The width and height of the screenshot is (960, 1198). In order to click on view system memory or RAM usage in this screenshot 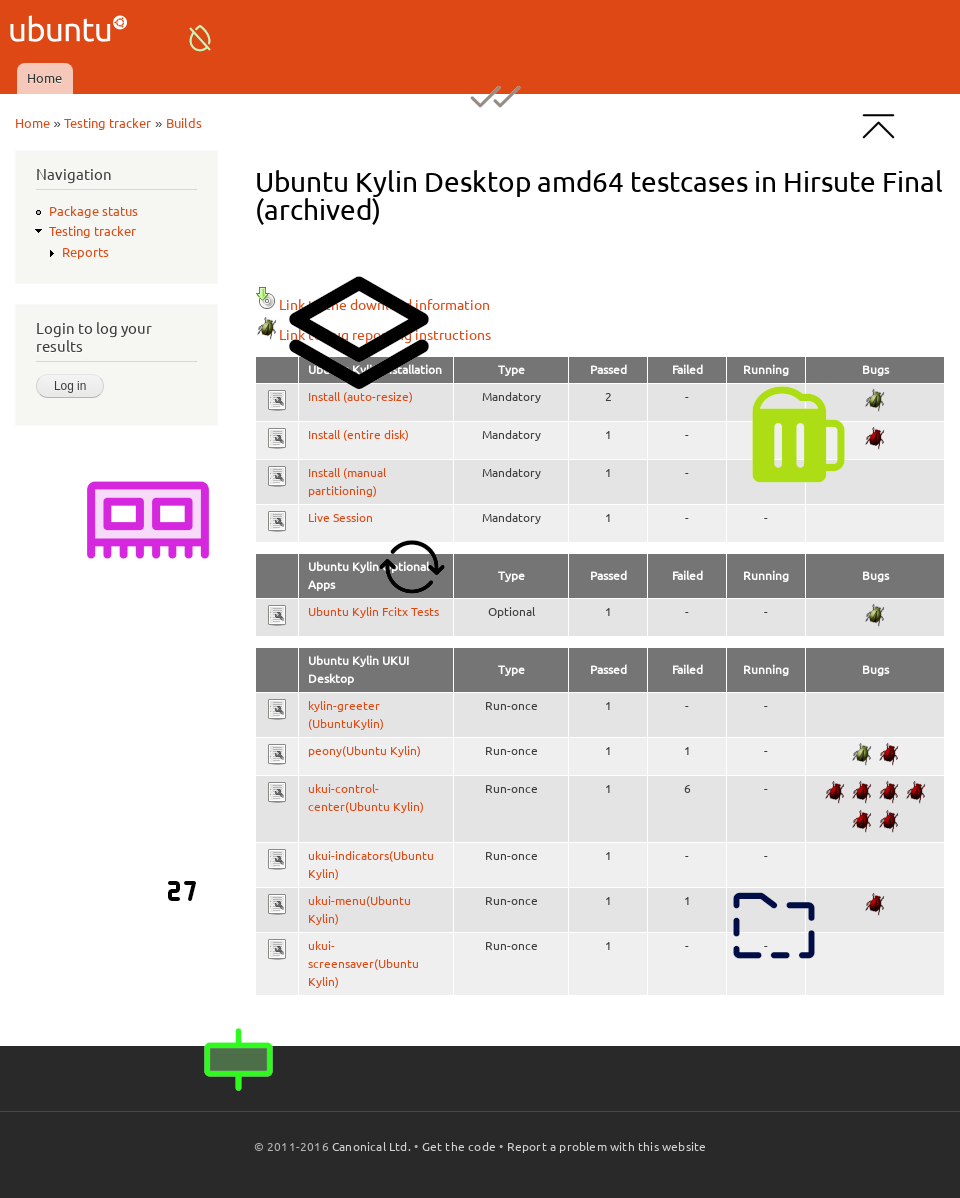, I will do `click(148, 518)`.